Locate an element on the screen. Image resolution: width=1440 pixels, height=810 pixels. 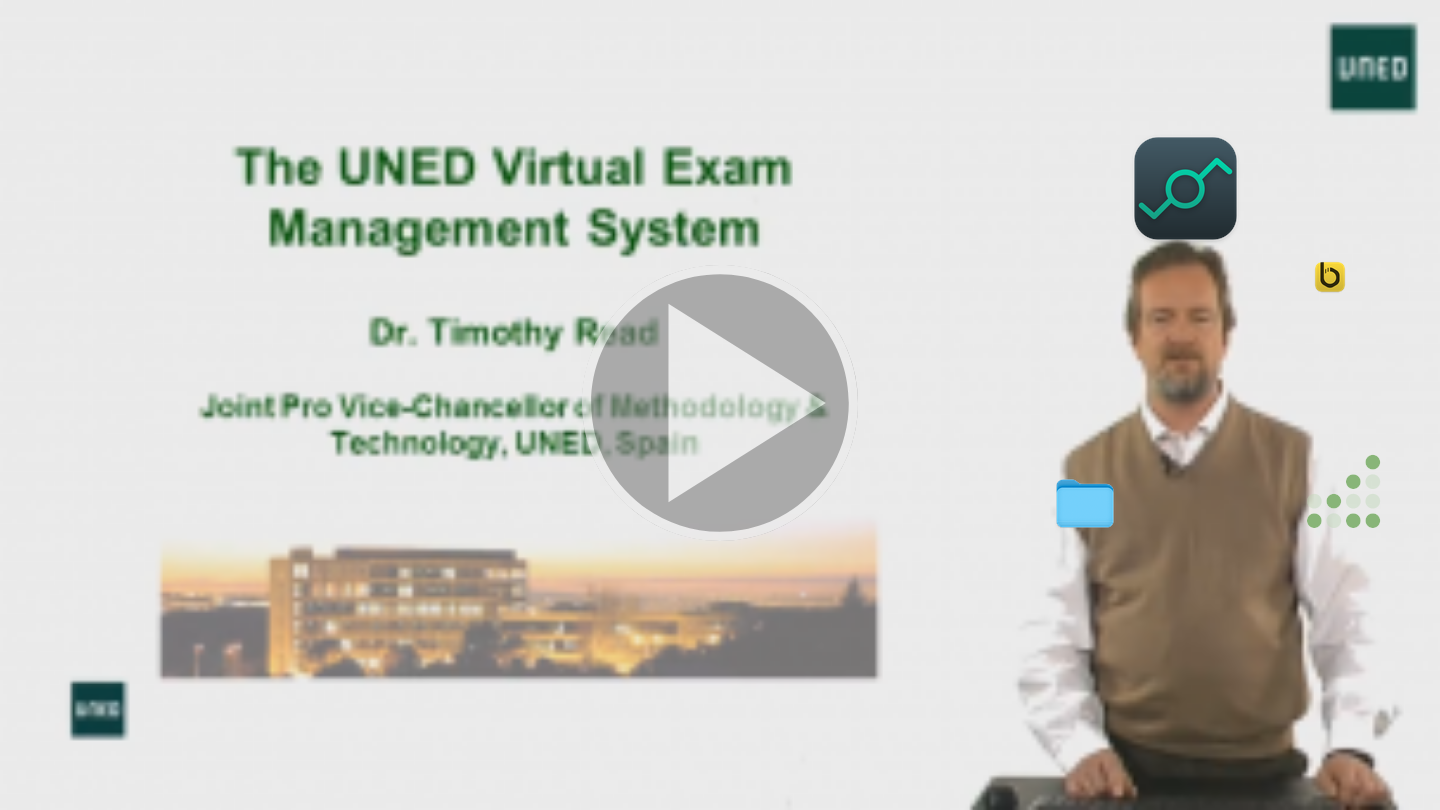
open the folder app to browse files is located at coordinates (1085, 503).